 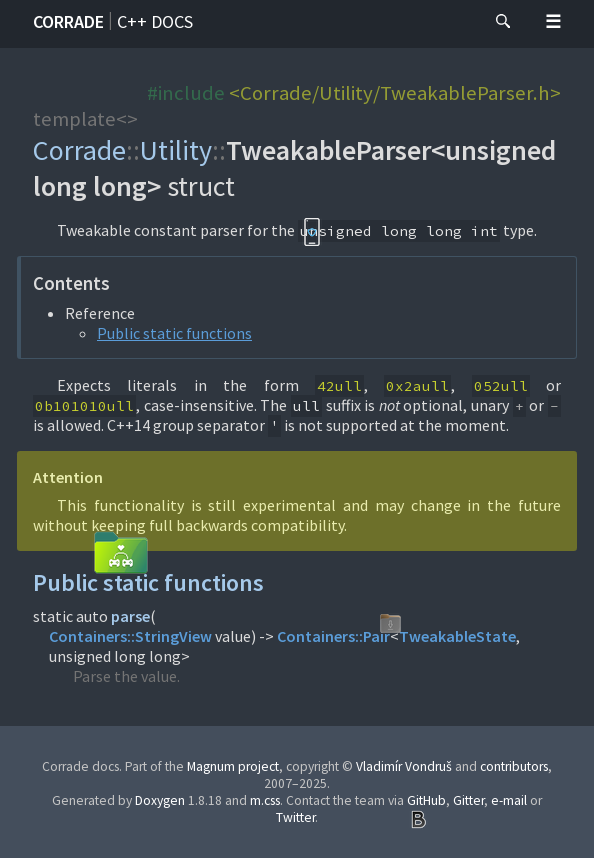 I want to click on apply bold formatting to selected text, so click(x=418, y=819).